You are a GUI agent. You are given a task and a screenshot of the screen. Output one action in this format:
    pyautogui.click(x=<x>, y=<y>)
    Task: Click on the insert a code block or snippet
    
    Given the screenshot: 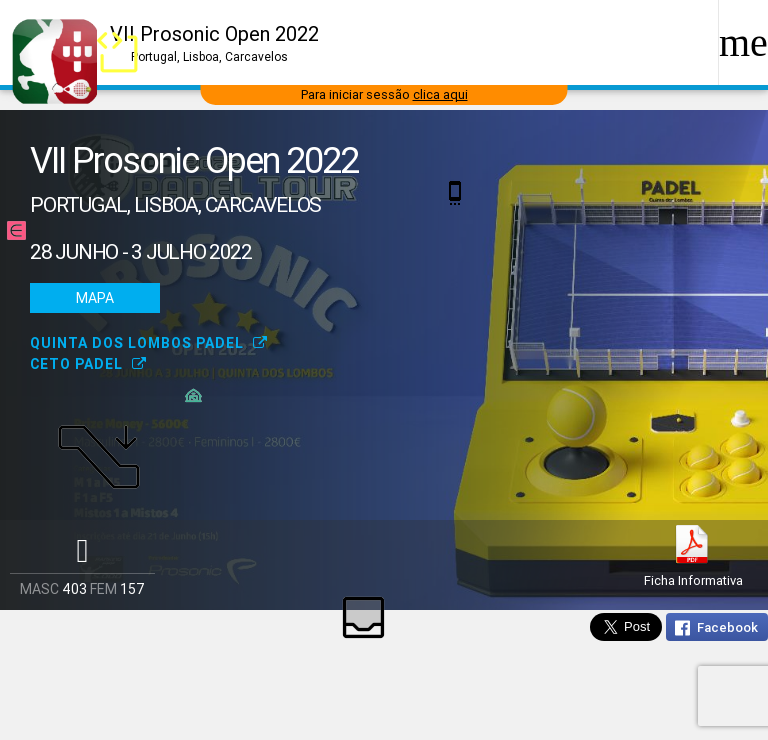 What is the action you would take?
    pyautogui.click(x=119, y=54)
    